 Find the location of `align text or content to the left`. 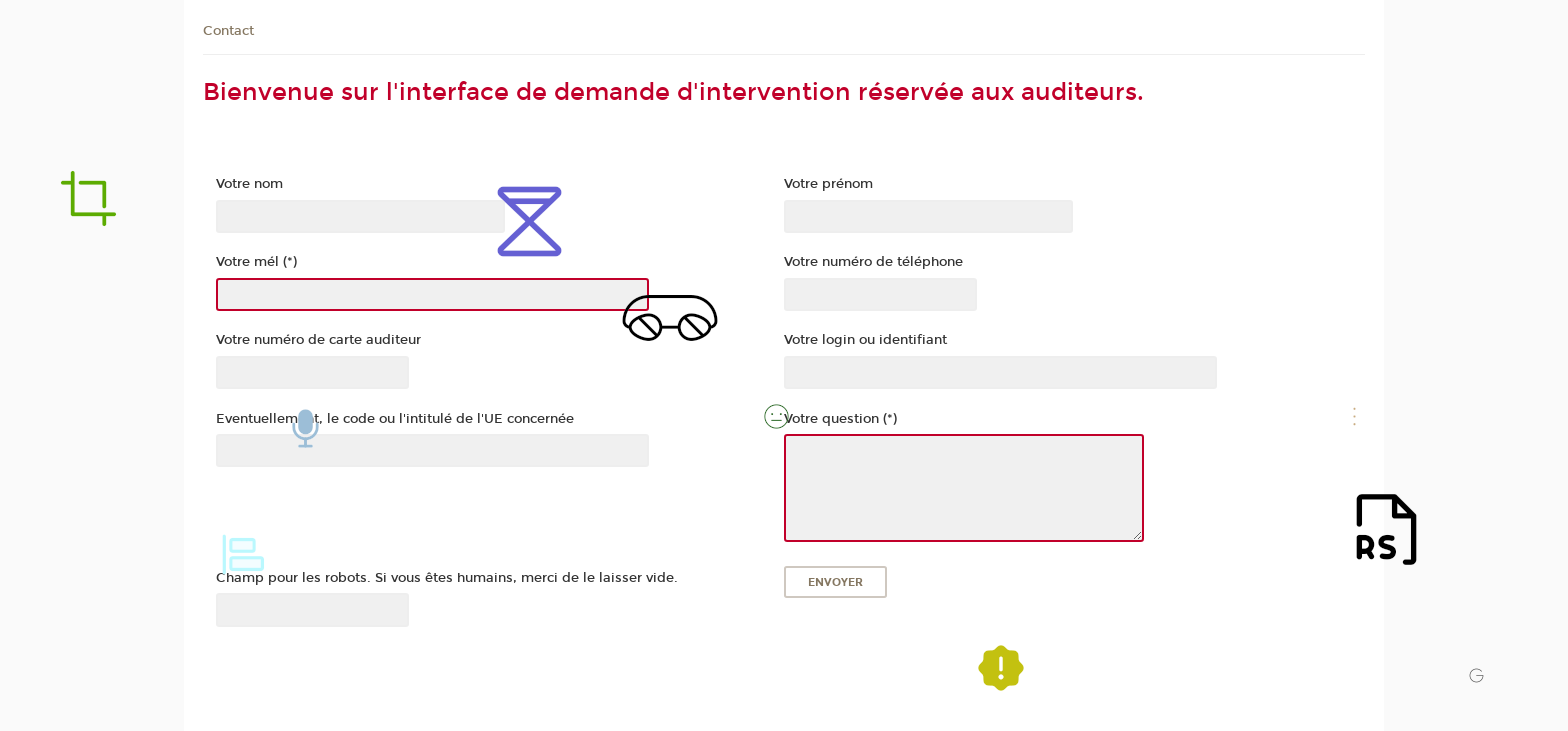

align text or content to the left is located at coordinates (242, 554).